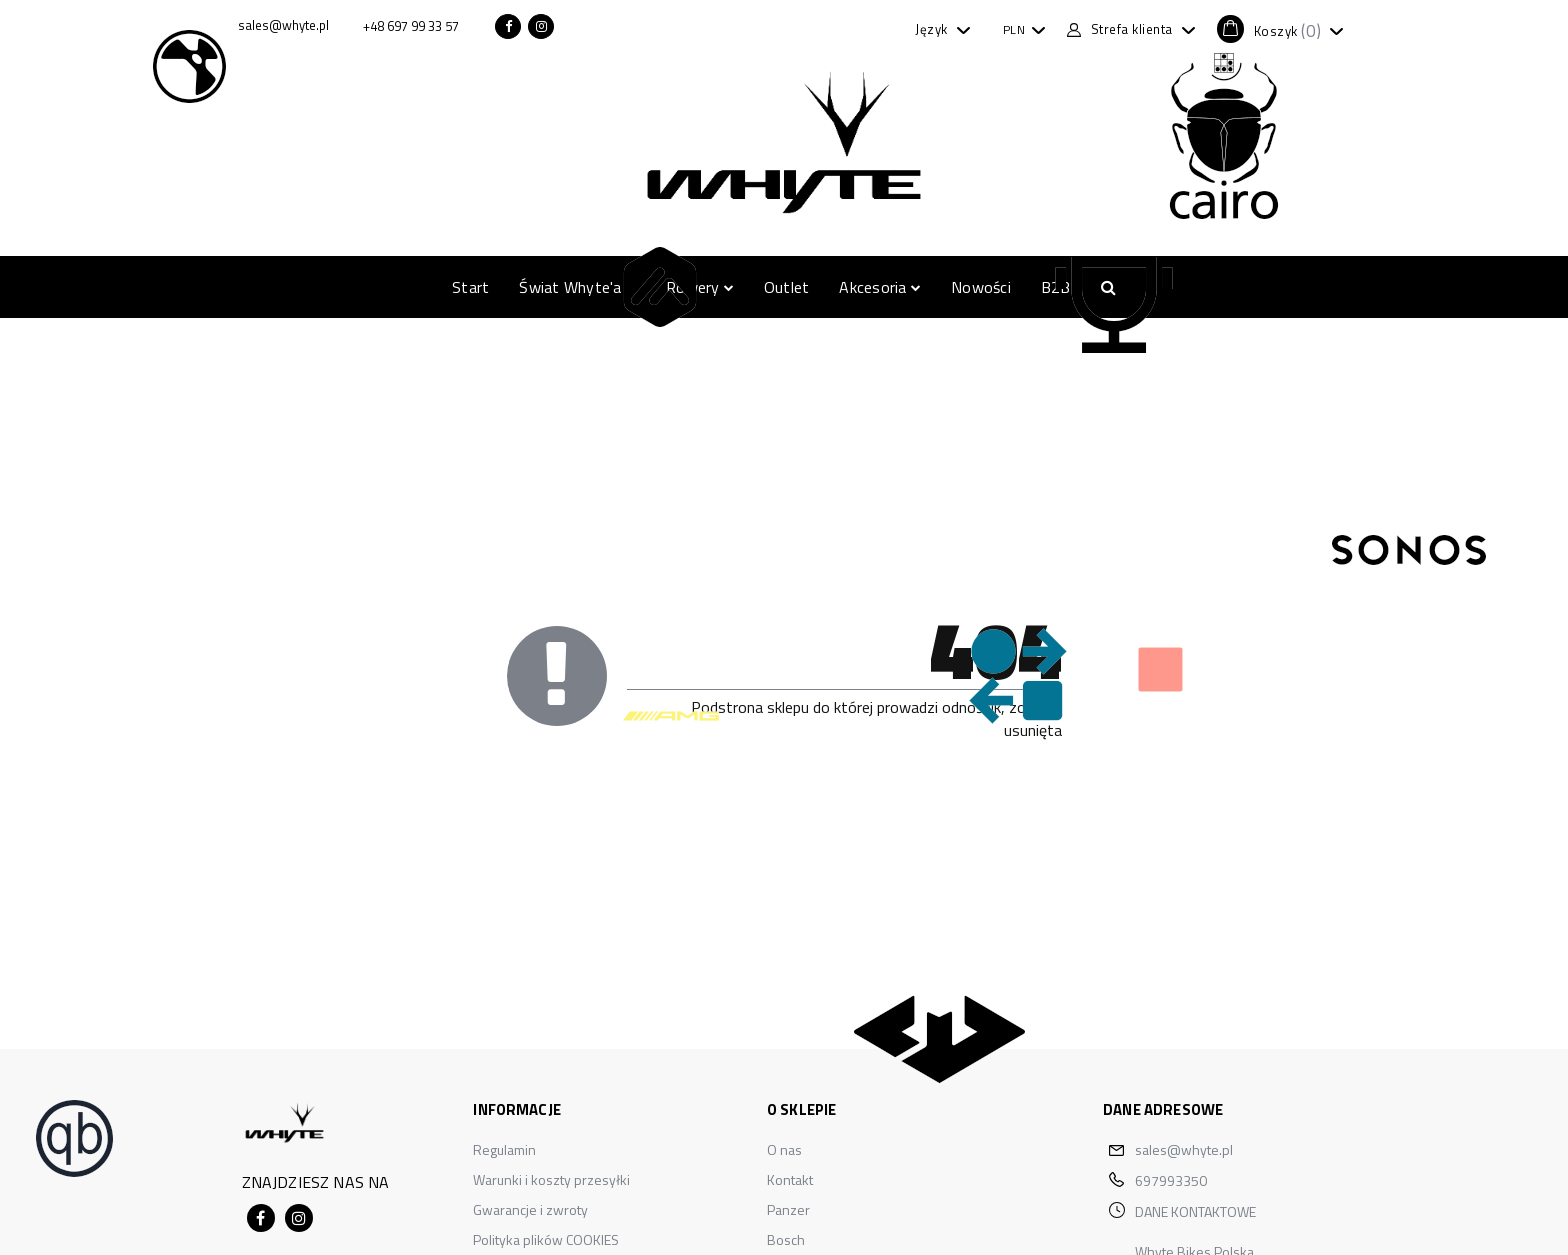 The height and width of the screenshot is (1255, 1568). Describe the element at coordinates (74, 1138) in the screenshot. I see `open qbittorrent torrent client` at that location.